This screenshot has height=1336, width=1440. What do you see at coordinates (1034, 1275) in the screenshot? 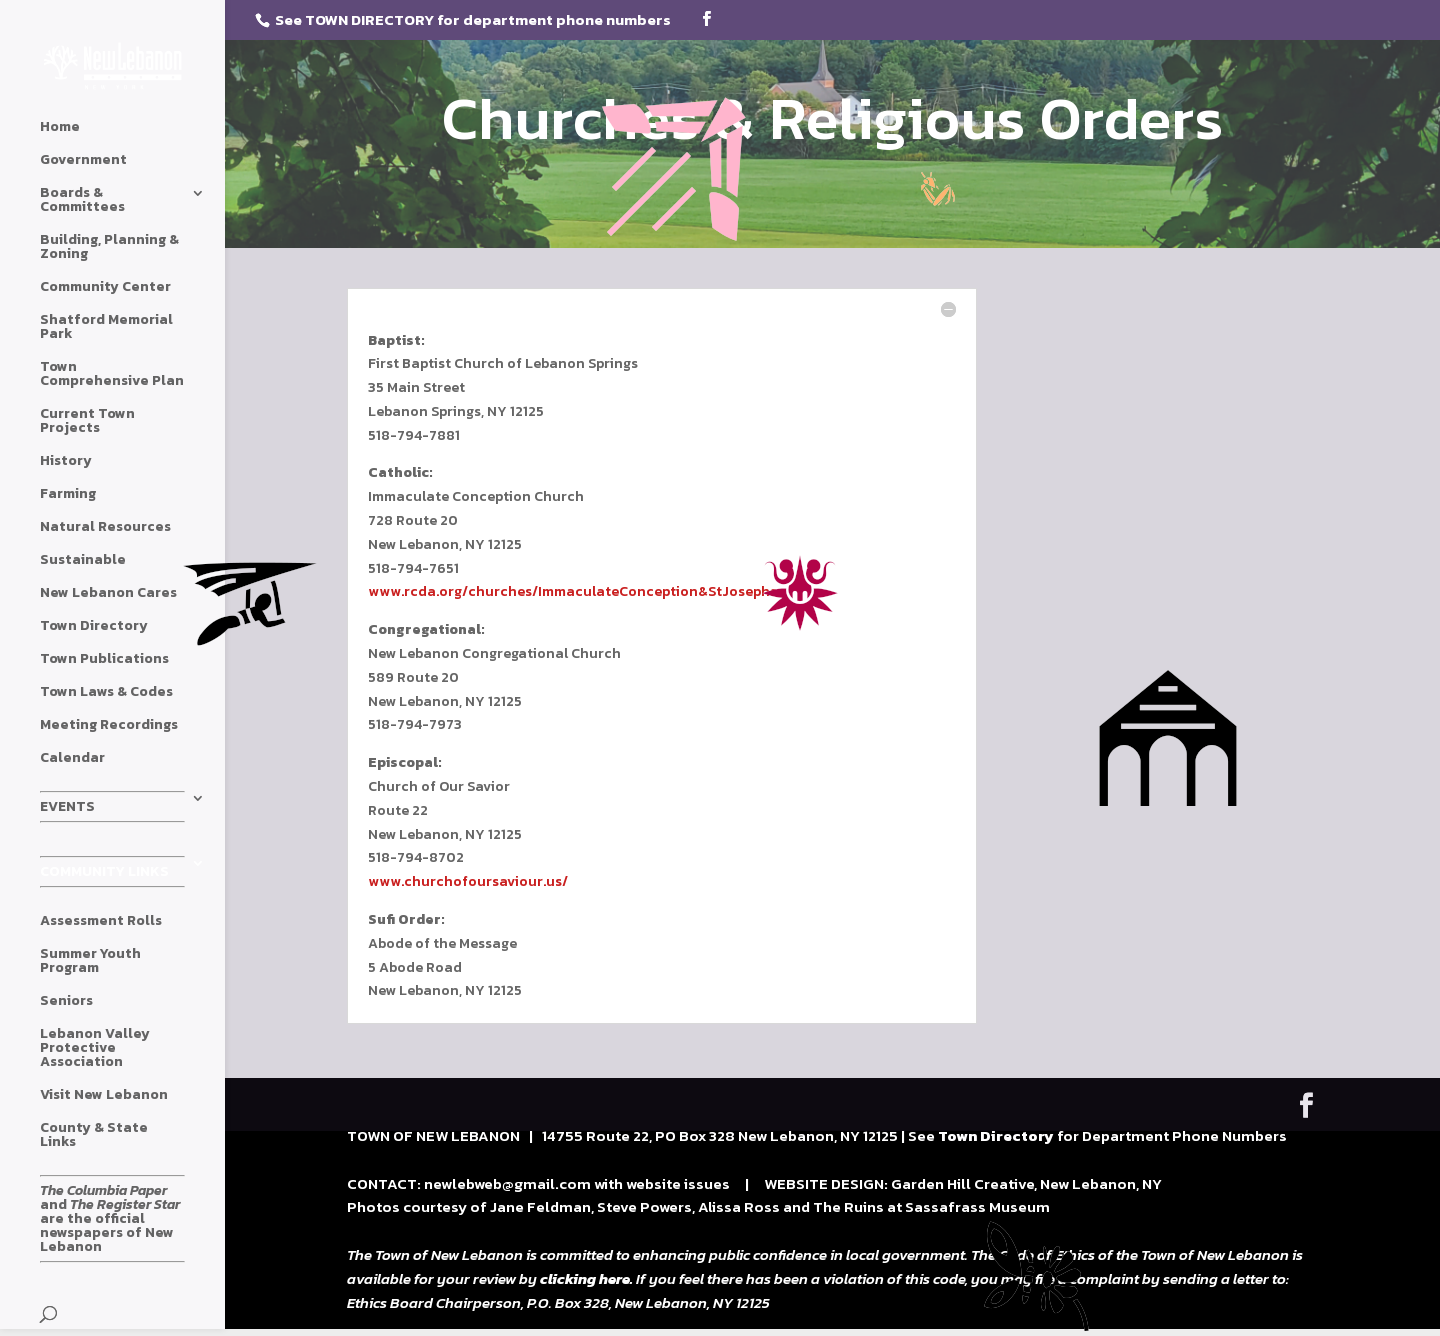
I see `access garden or nature-themed game content` at bounding box center [1034, 1275].